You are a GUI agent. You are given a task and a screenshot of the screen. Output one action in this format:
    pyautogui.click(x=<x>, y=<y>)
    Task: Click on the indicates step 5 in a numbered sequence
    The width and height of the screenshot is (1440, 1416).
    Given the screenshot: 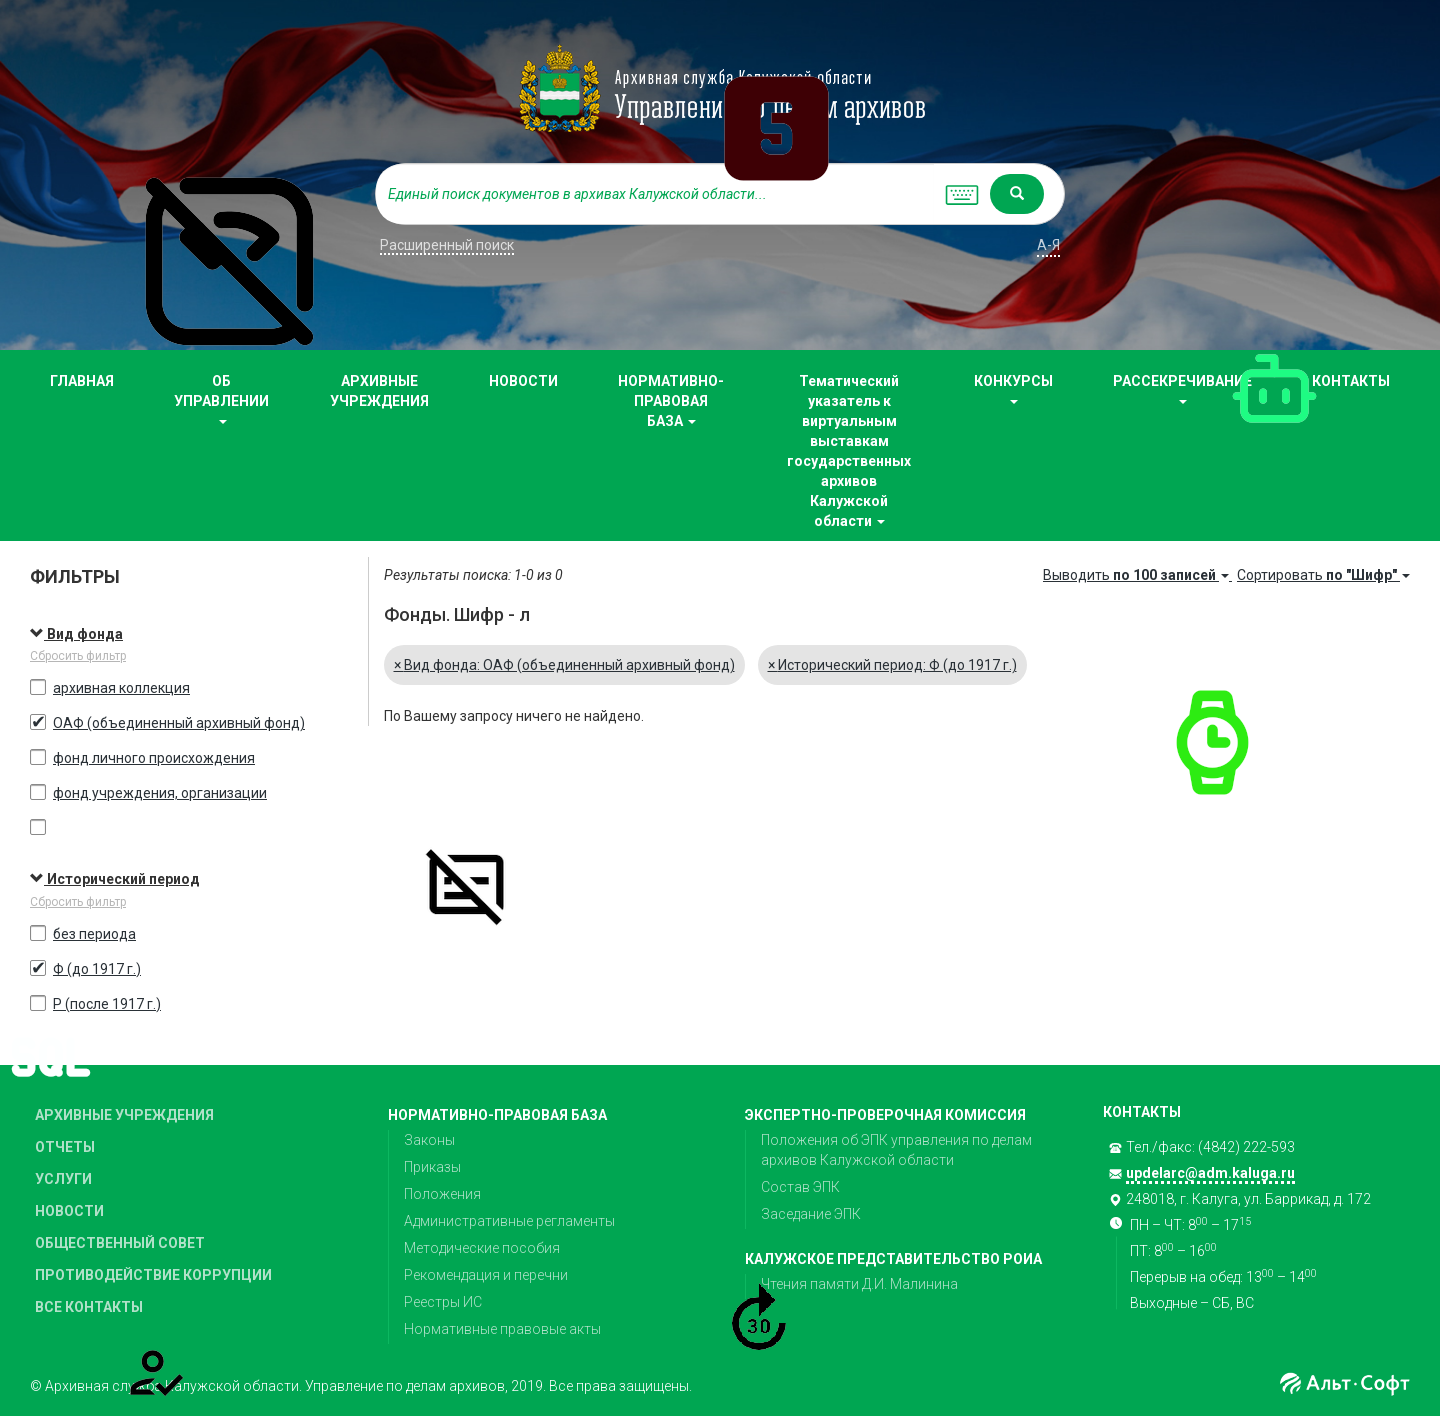 What is the action you would take?
    pyautogui.click(x=776, y=128)
    